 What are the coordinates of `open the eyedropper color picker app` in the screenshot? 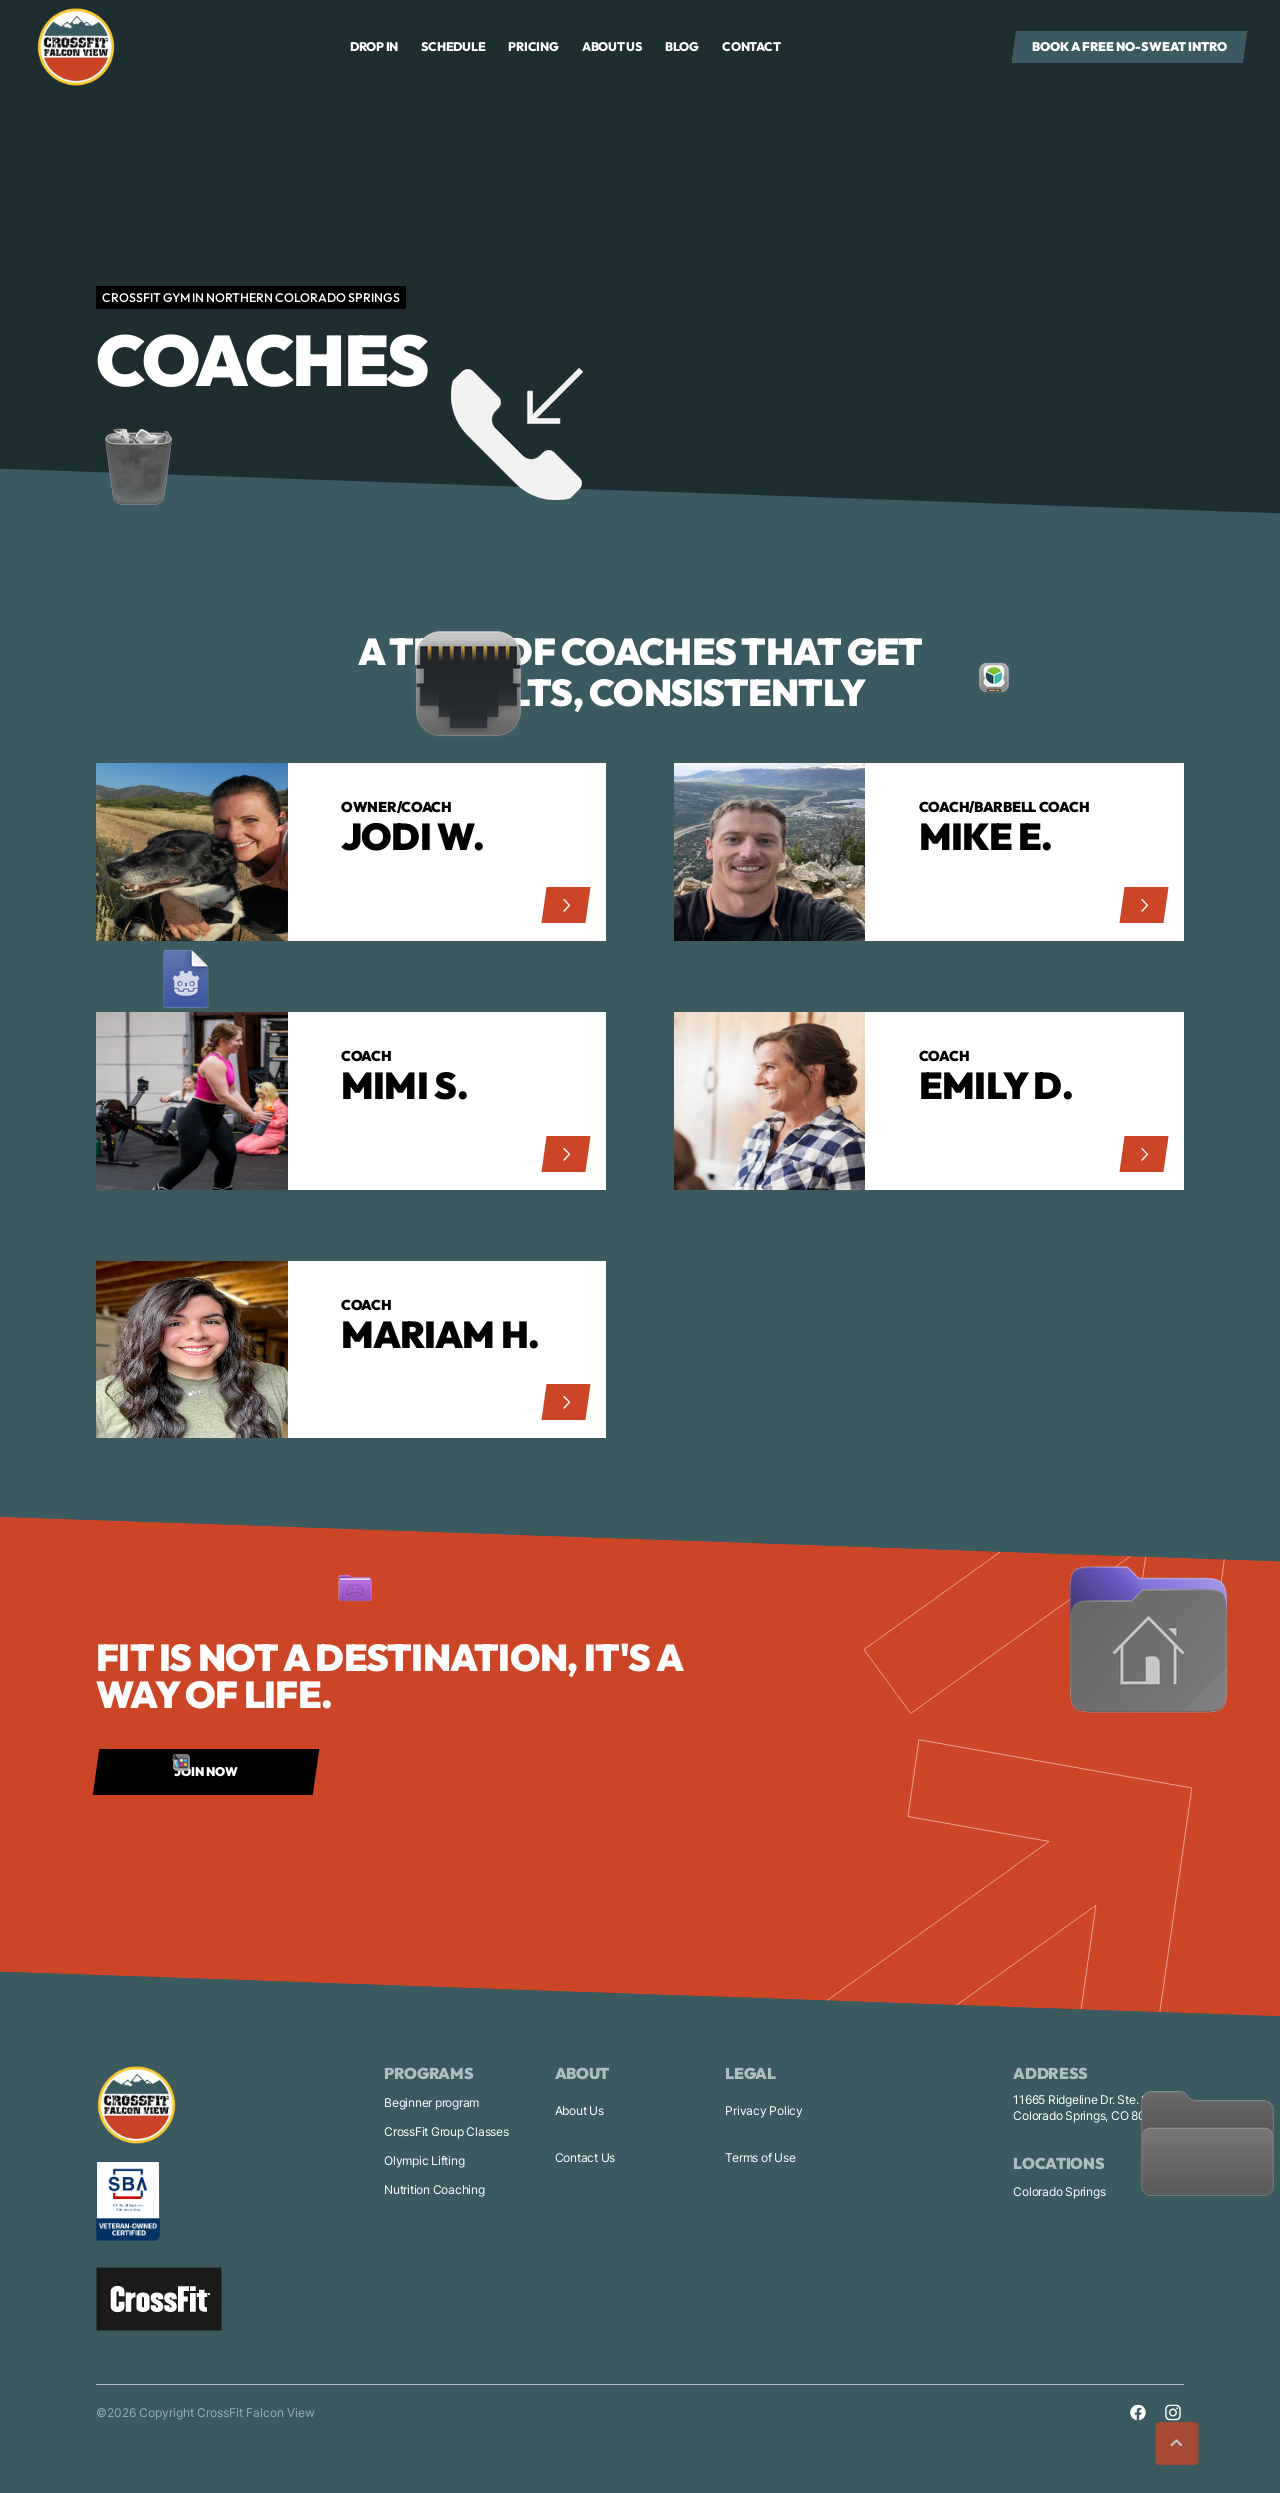 It's located at (181, 1762).